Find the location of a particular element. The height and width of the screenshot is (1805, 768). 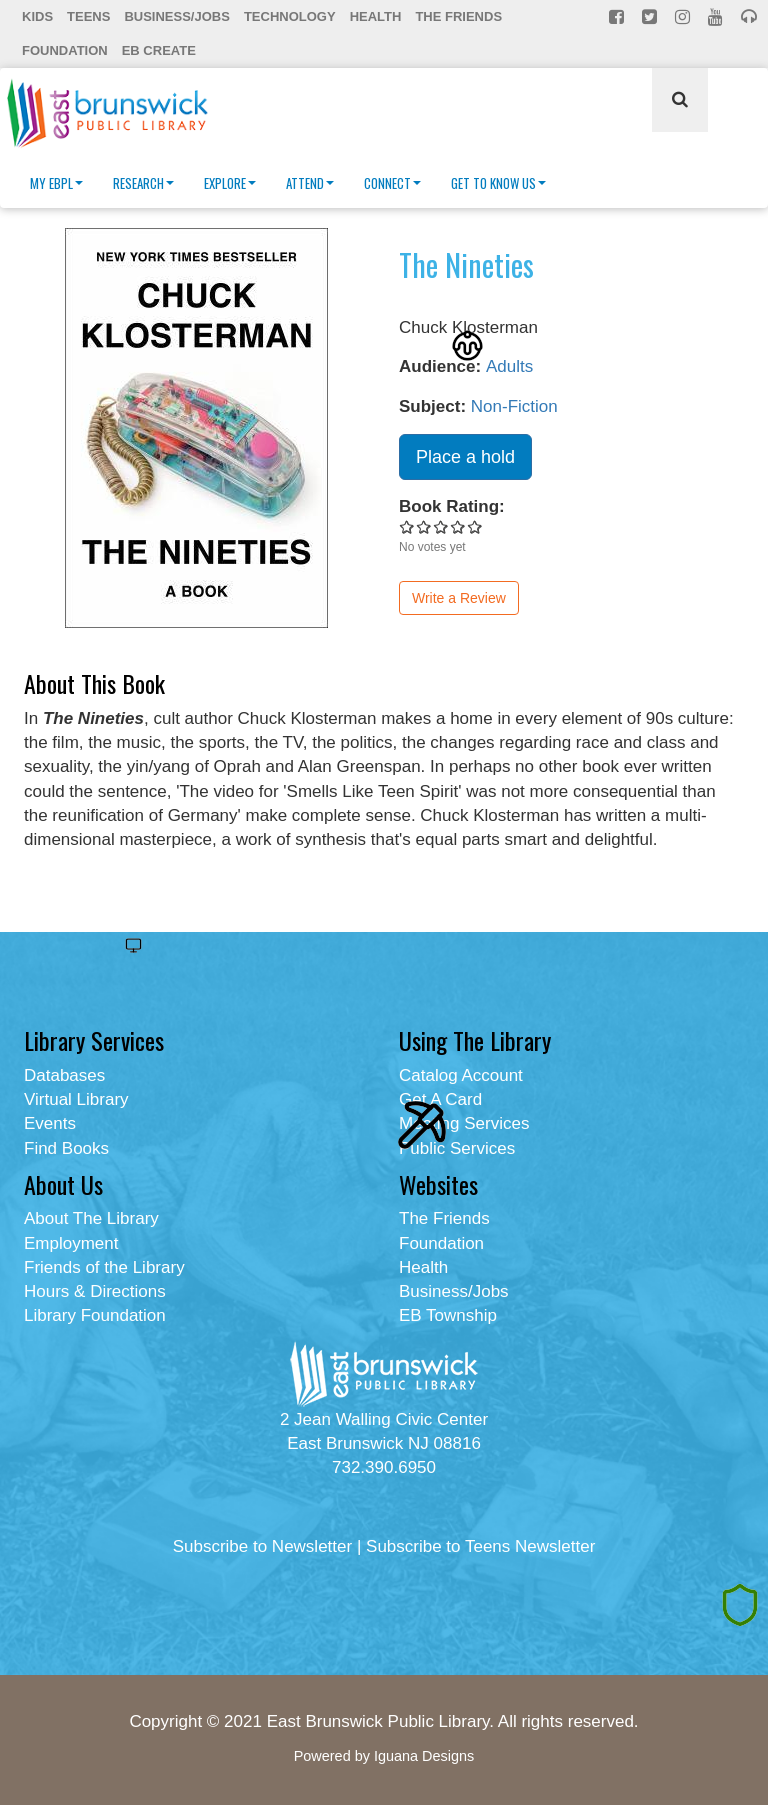

switch to desktop display mode is located at coordinates (133, 945).